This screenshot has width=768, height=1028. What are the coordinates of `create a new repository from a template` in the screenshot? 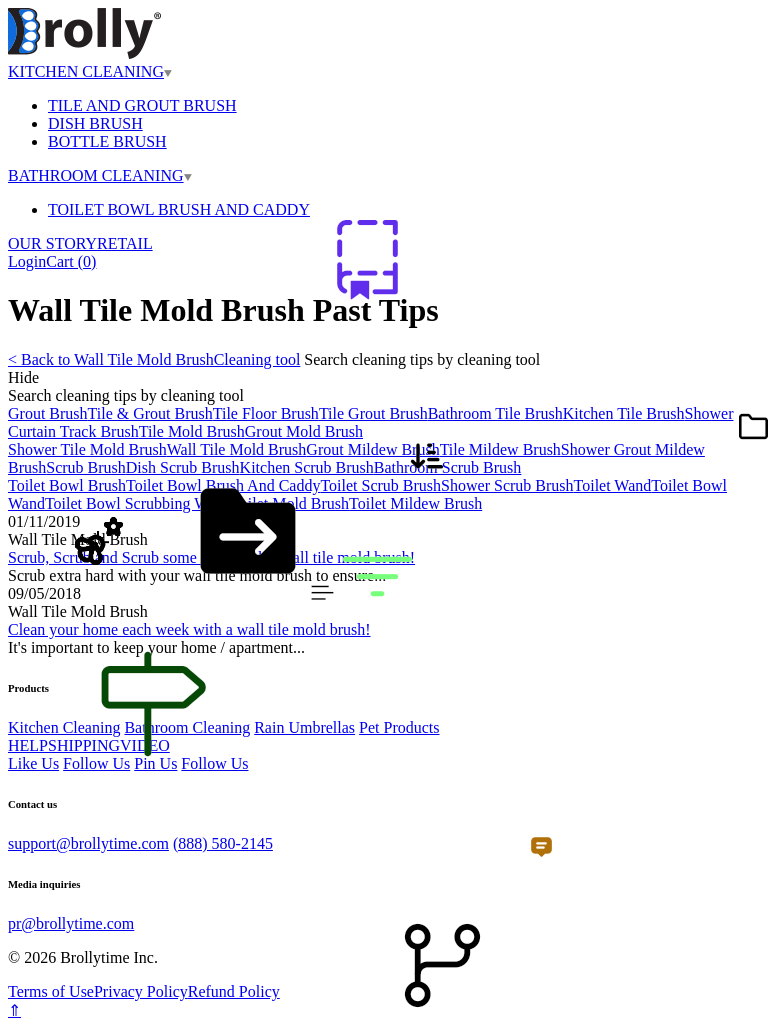 It's located at (367, 260).